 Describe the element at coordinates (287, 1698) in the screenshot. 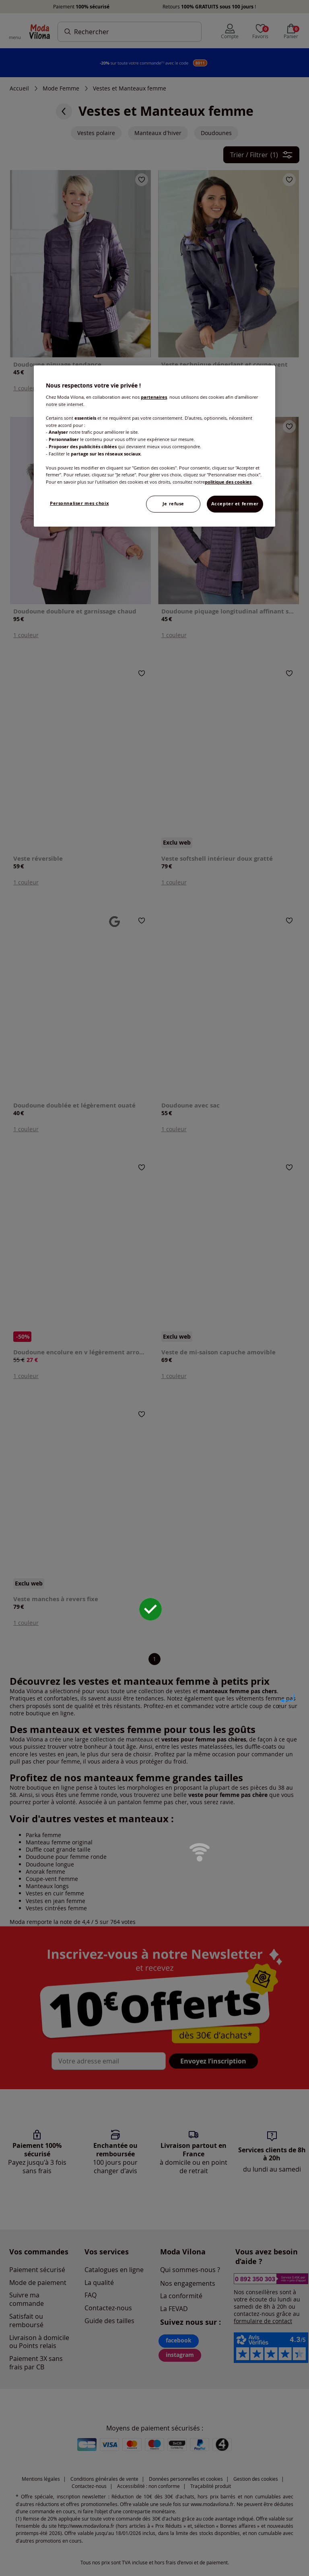

I see `reply to an email message` at that location.